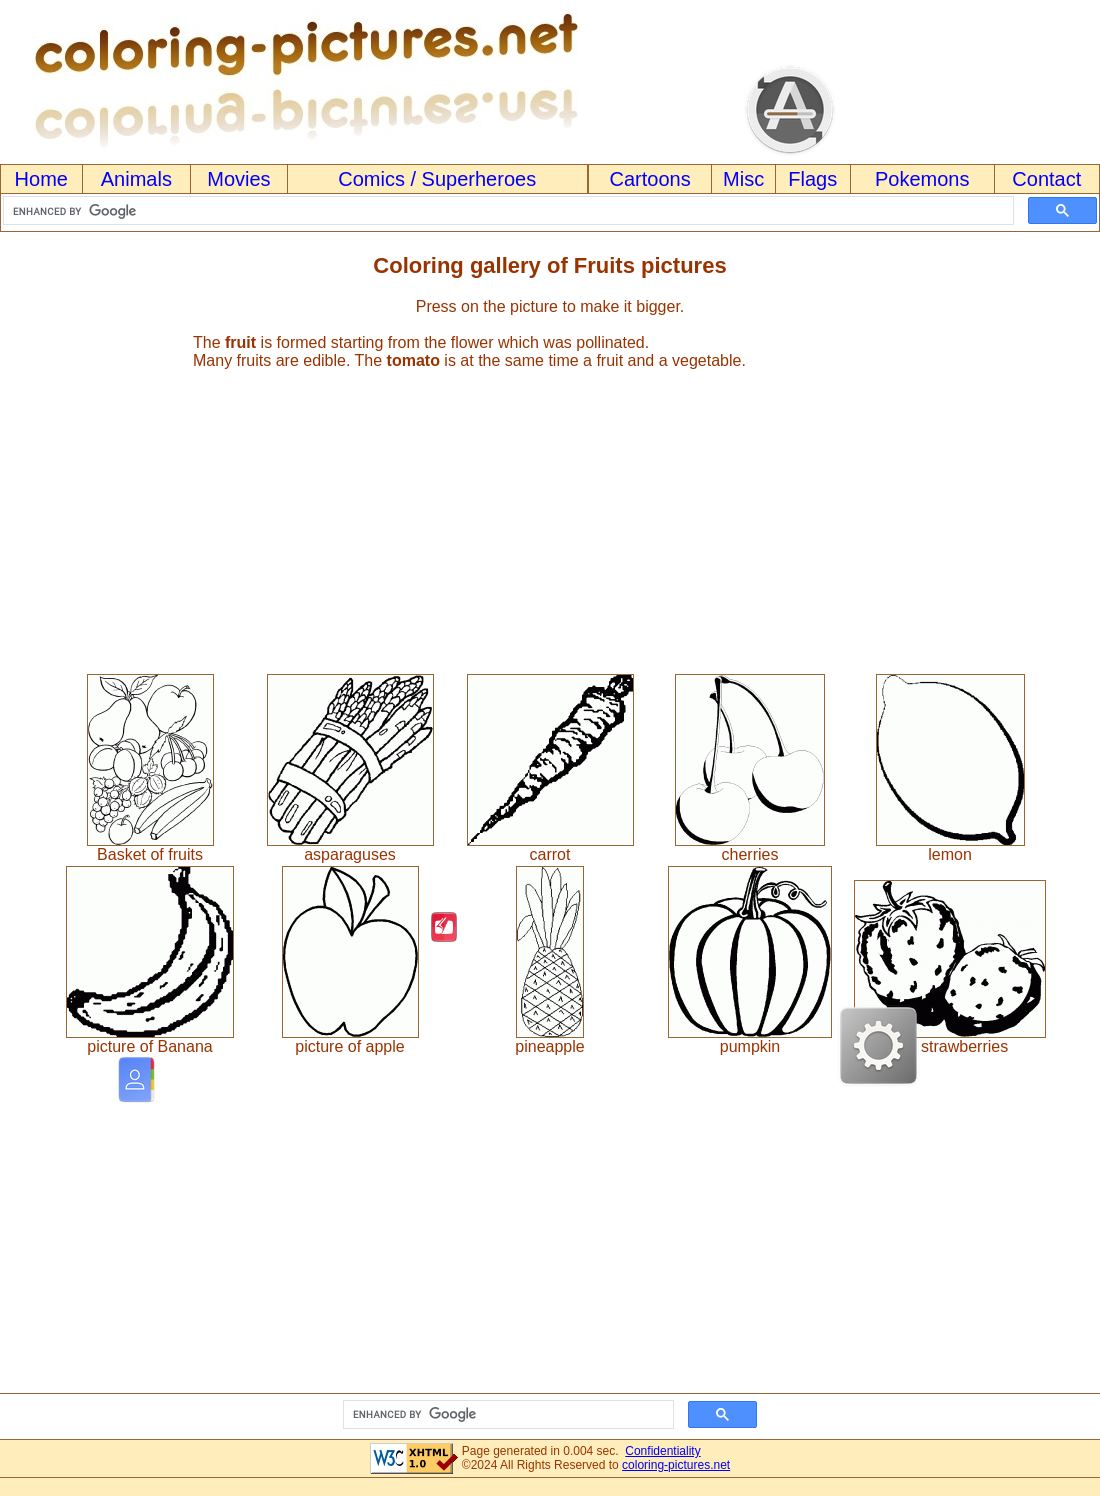  Describe the element at coordinates (790, 110) in the screenshot. I see `open the software updater application` at that location.